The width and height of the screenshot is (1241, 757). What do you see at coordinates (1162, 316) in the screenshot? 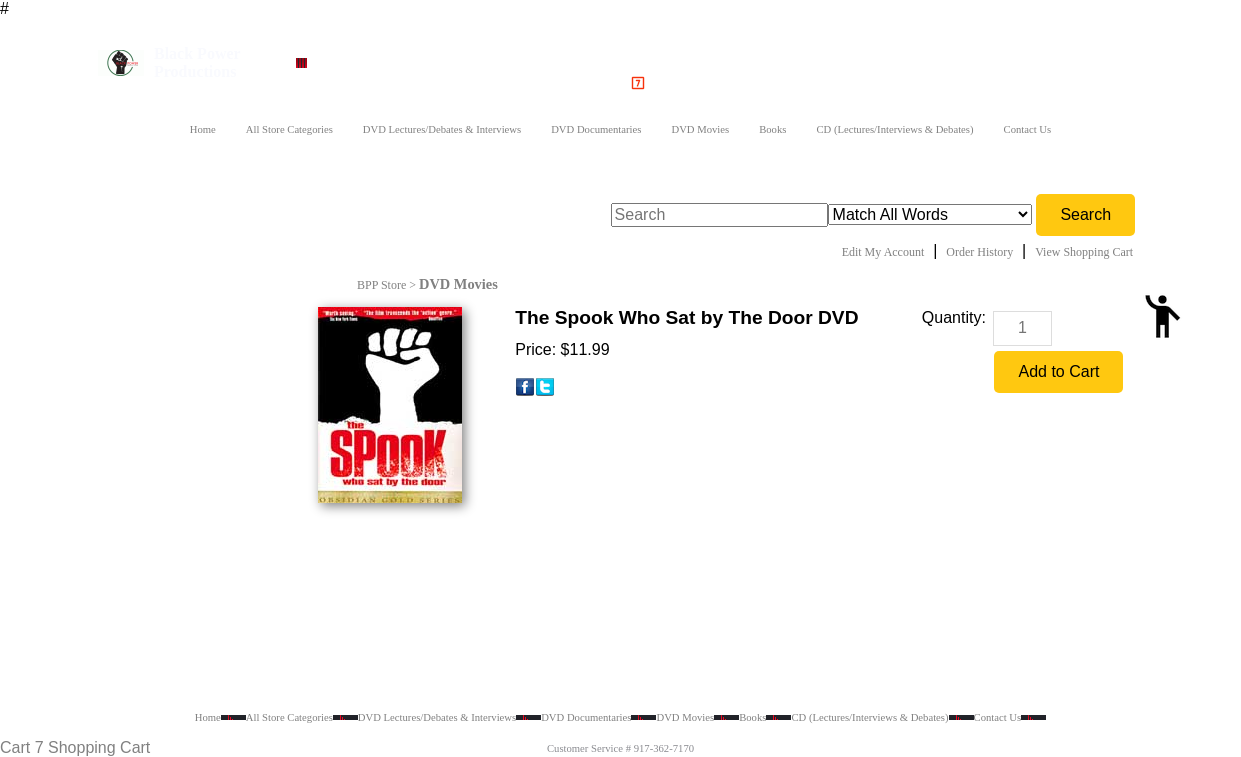
I see `access people or contacts` at bounding box center [1162, 316].